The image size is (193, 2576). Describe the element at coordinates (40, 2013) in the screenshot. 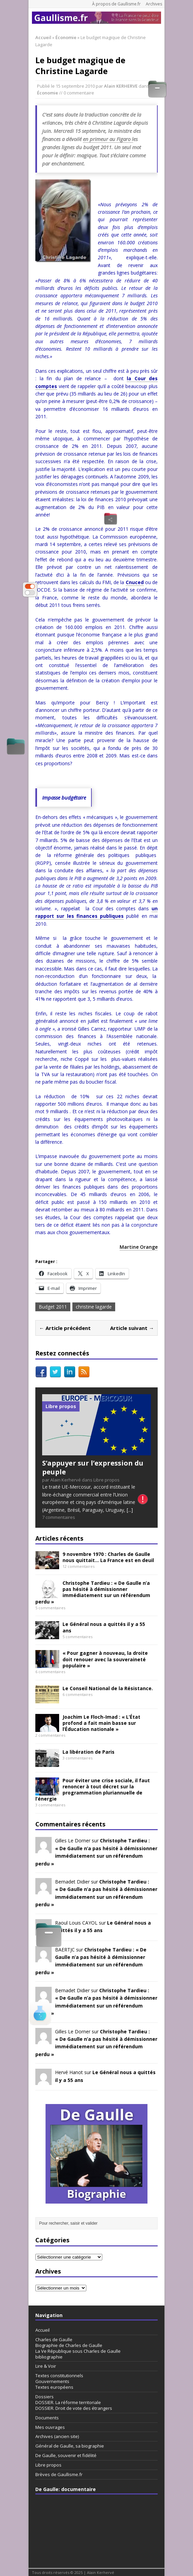

I see `open fluid app for creating site-specific browsers` at that location.